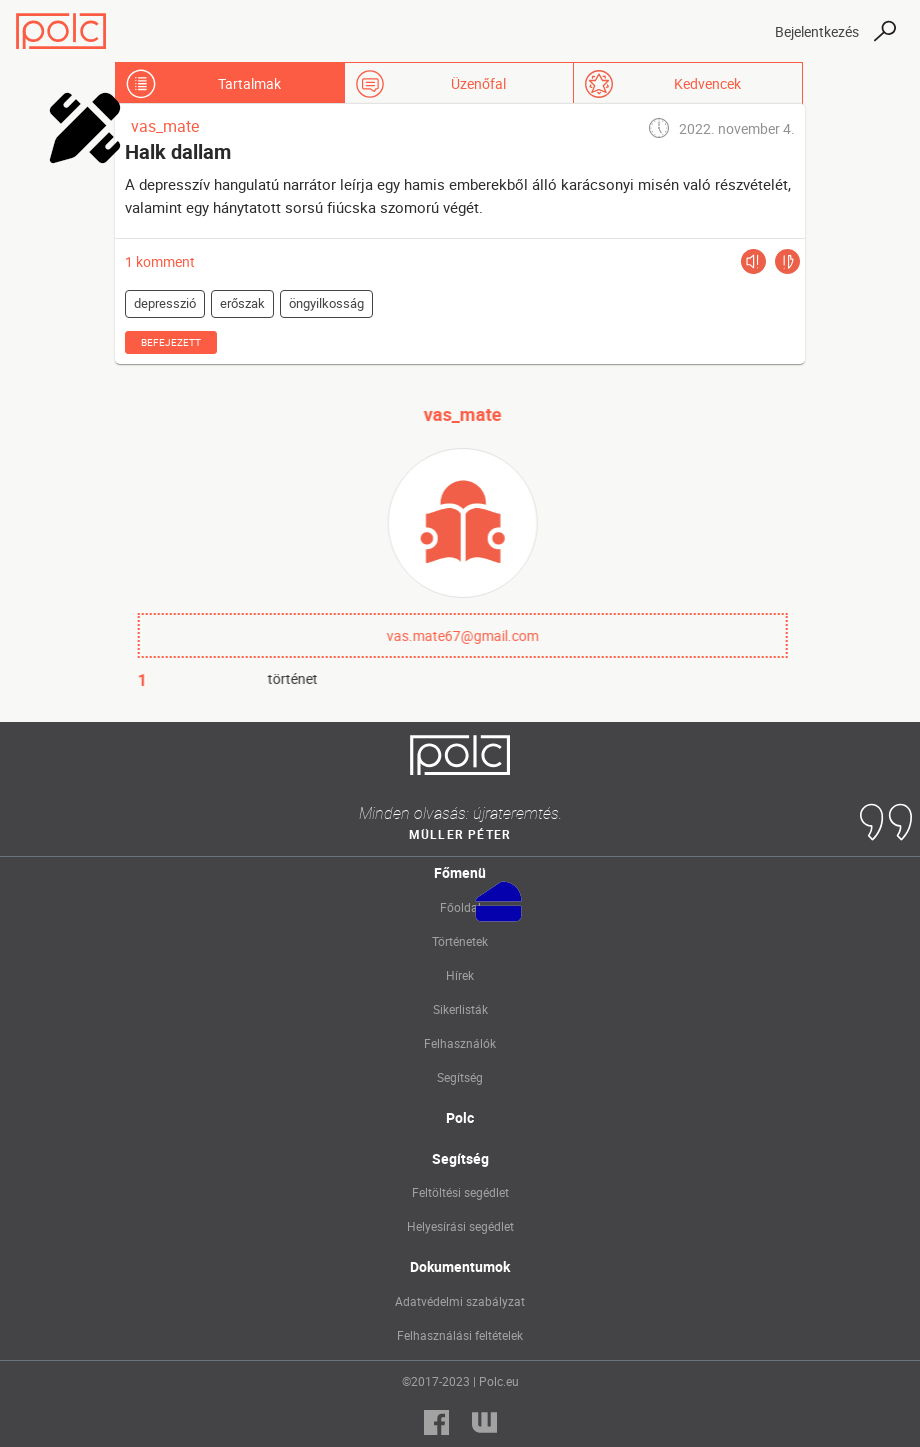  What do you see at coordinates (498, 901) in the screenshot?
I see `indicates dairy or cheese category in a food app` at bounding box center [498, 901].